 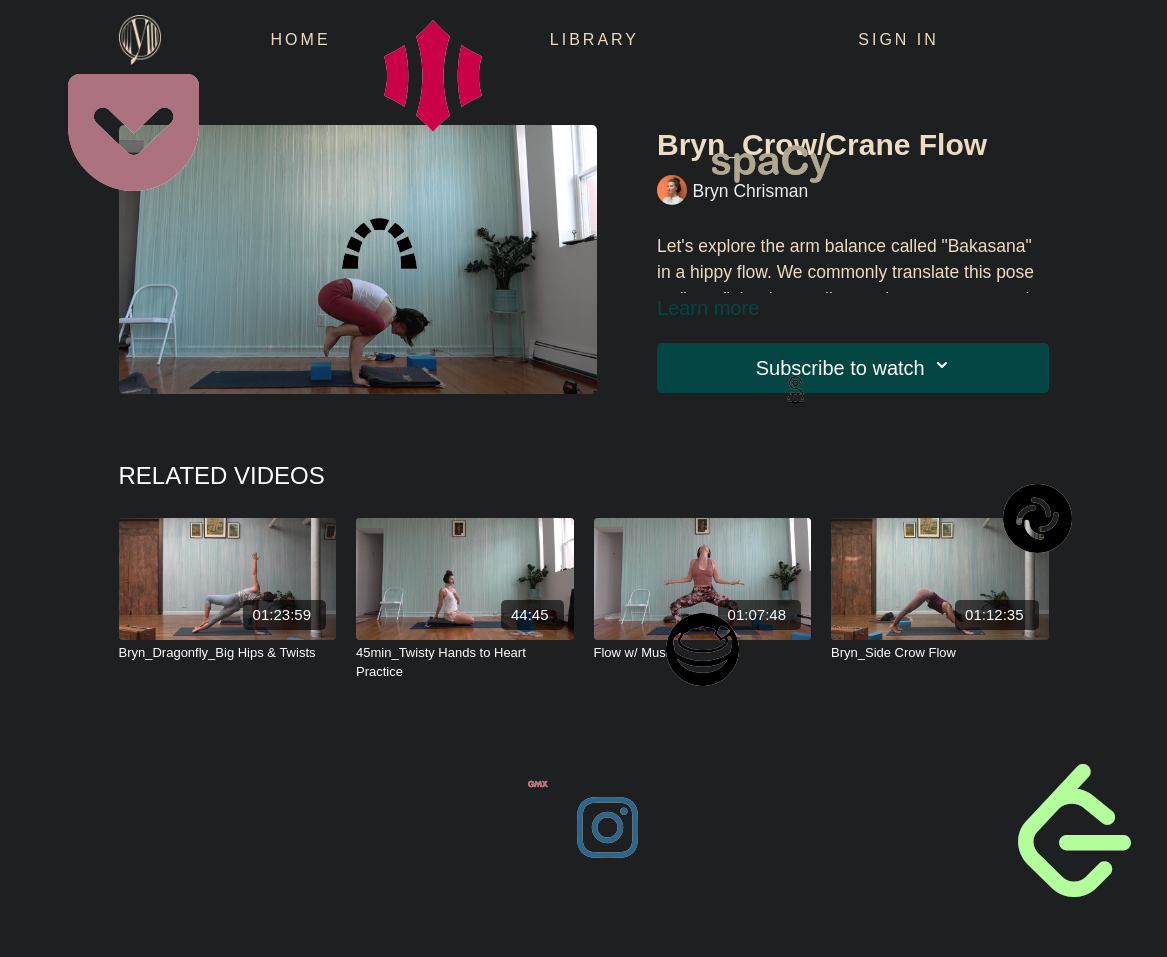 What do you see at coordinates (133, 132) in the screenshot?
I see `save to pocket for later reading` at bounding box center [133, 132].